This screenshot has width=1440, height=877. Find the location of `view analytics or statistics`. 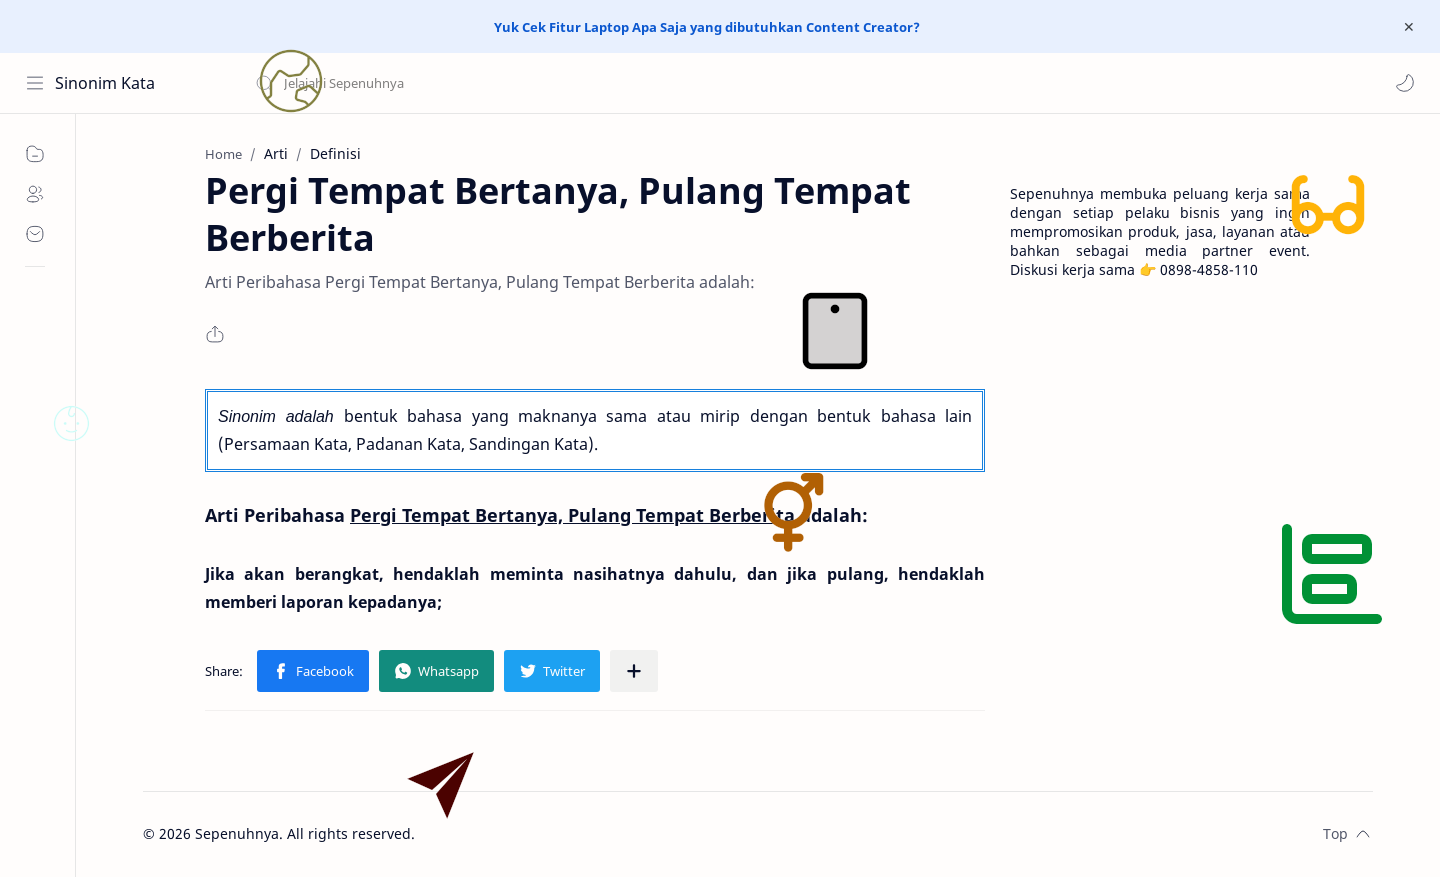

view analytics or statistics is located at coordinates (1332, 574).